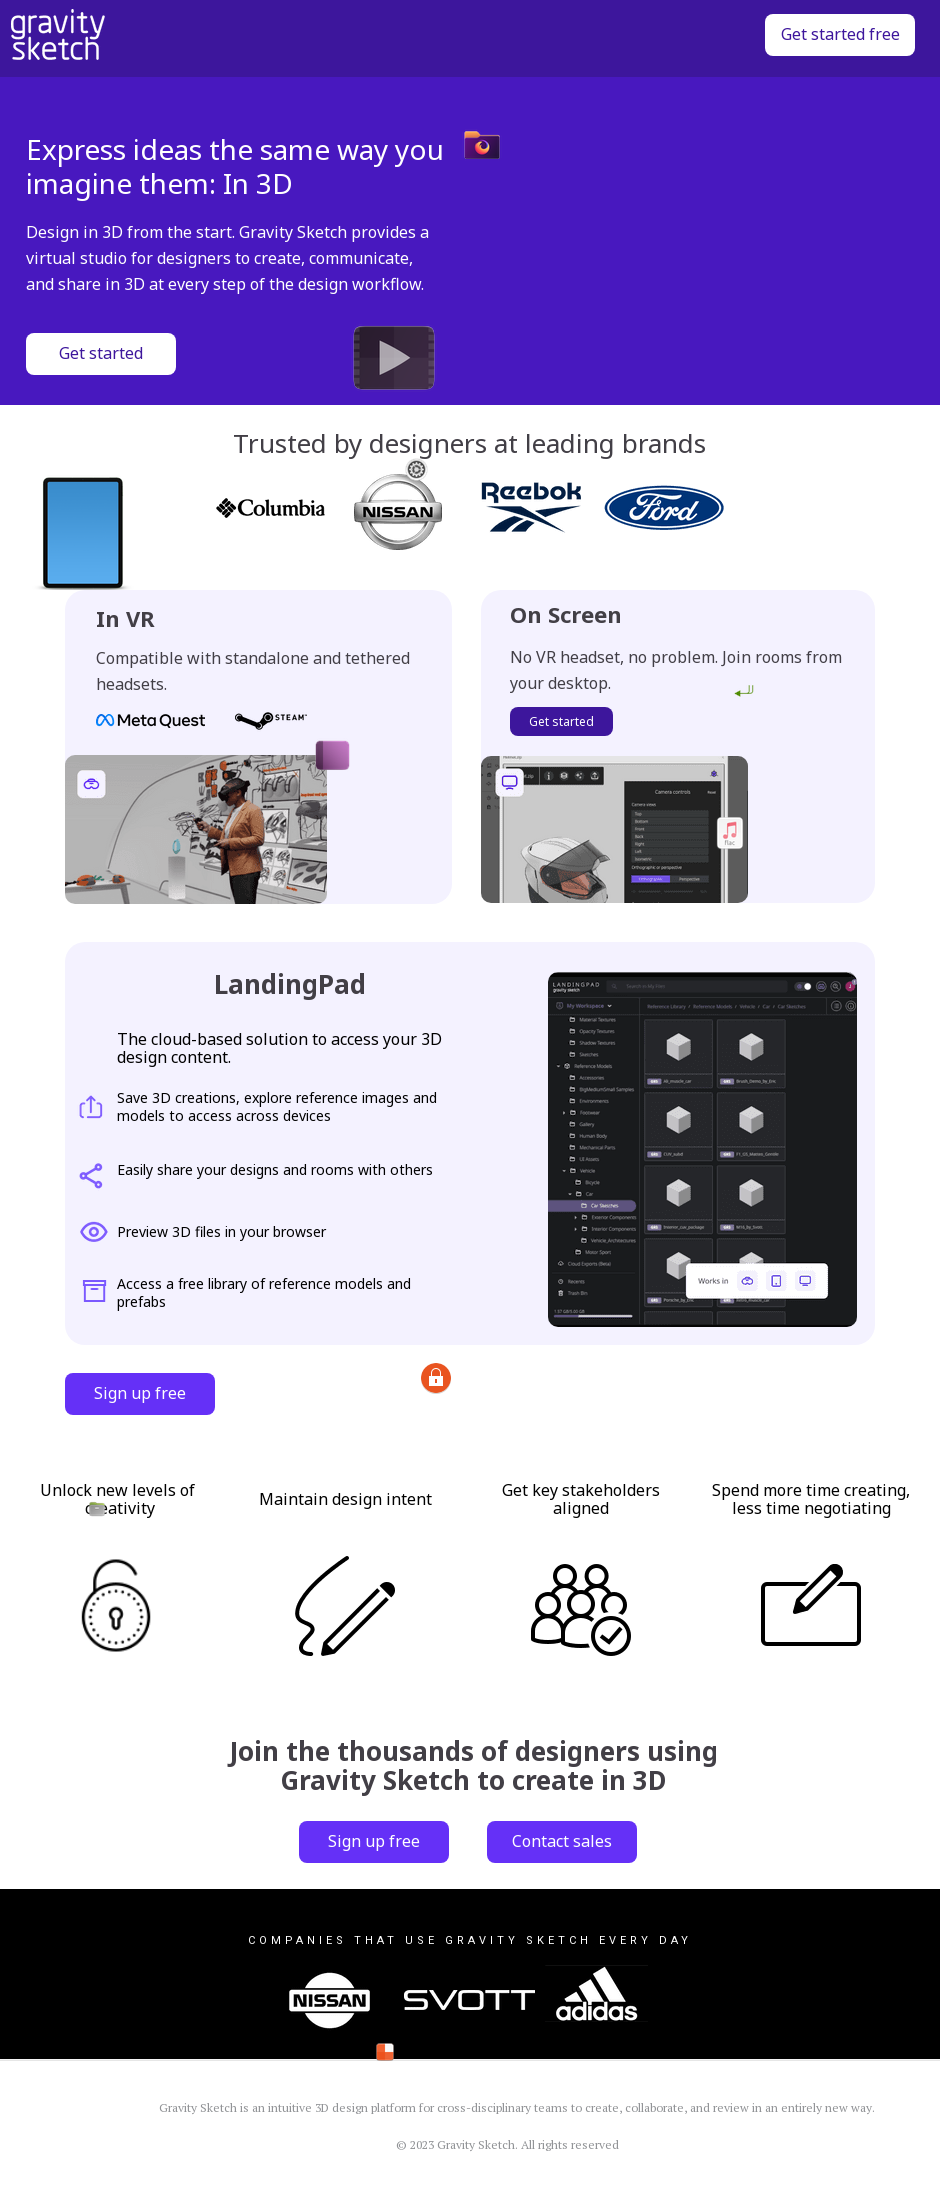  Describe the element at coordinates (385, 2052) in the screenshot. I see `switch to the top-right workspace` at that location.